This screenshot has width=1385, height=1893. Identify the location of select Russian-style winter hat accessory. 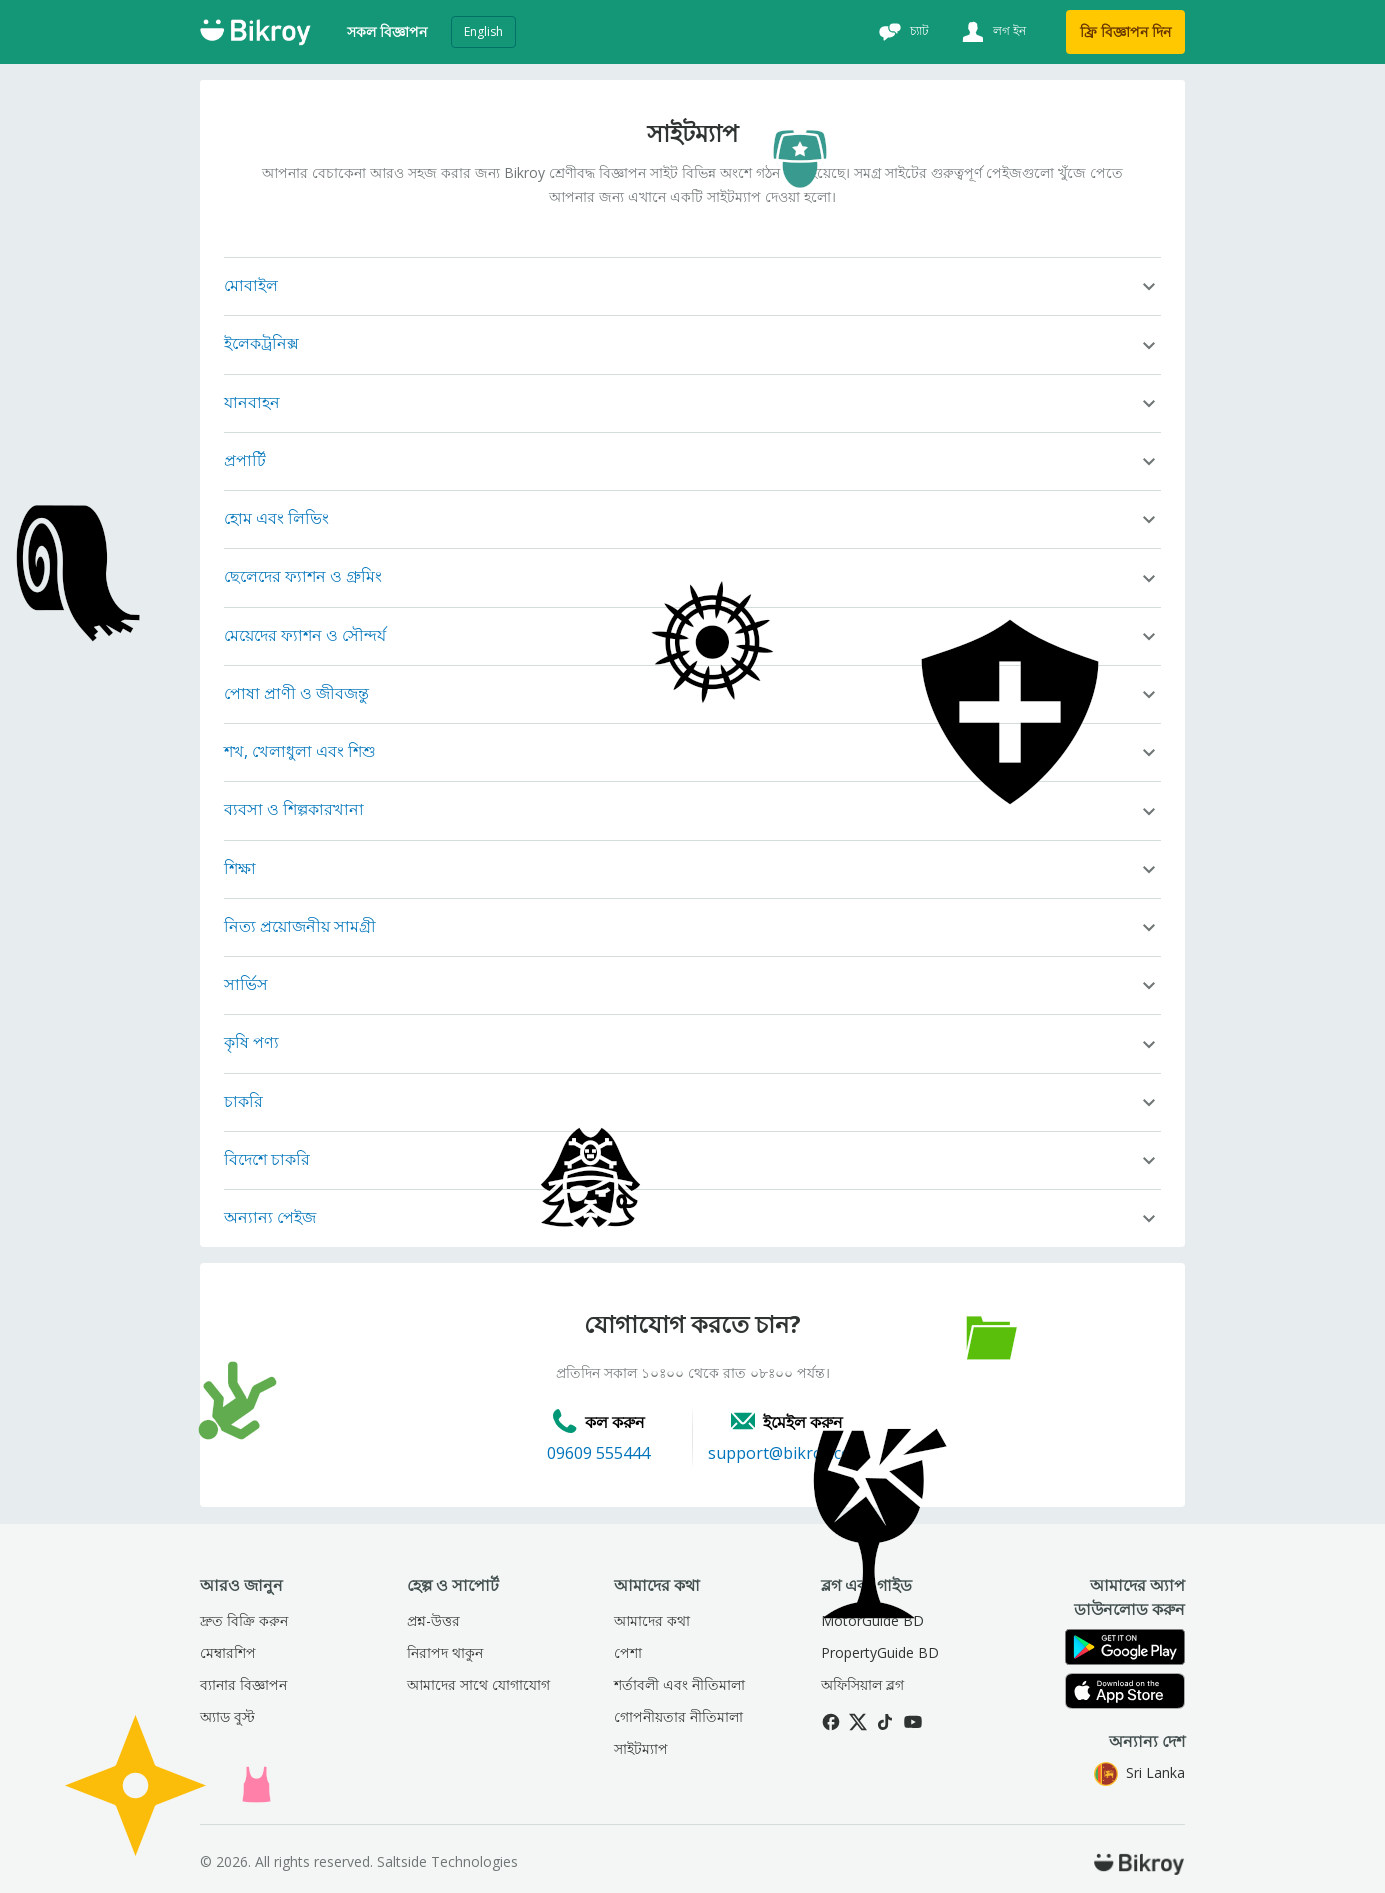
(800, 158).